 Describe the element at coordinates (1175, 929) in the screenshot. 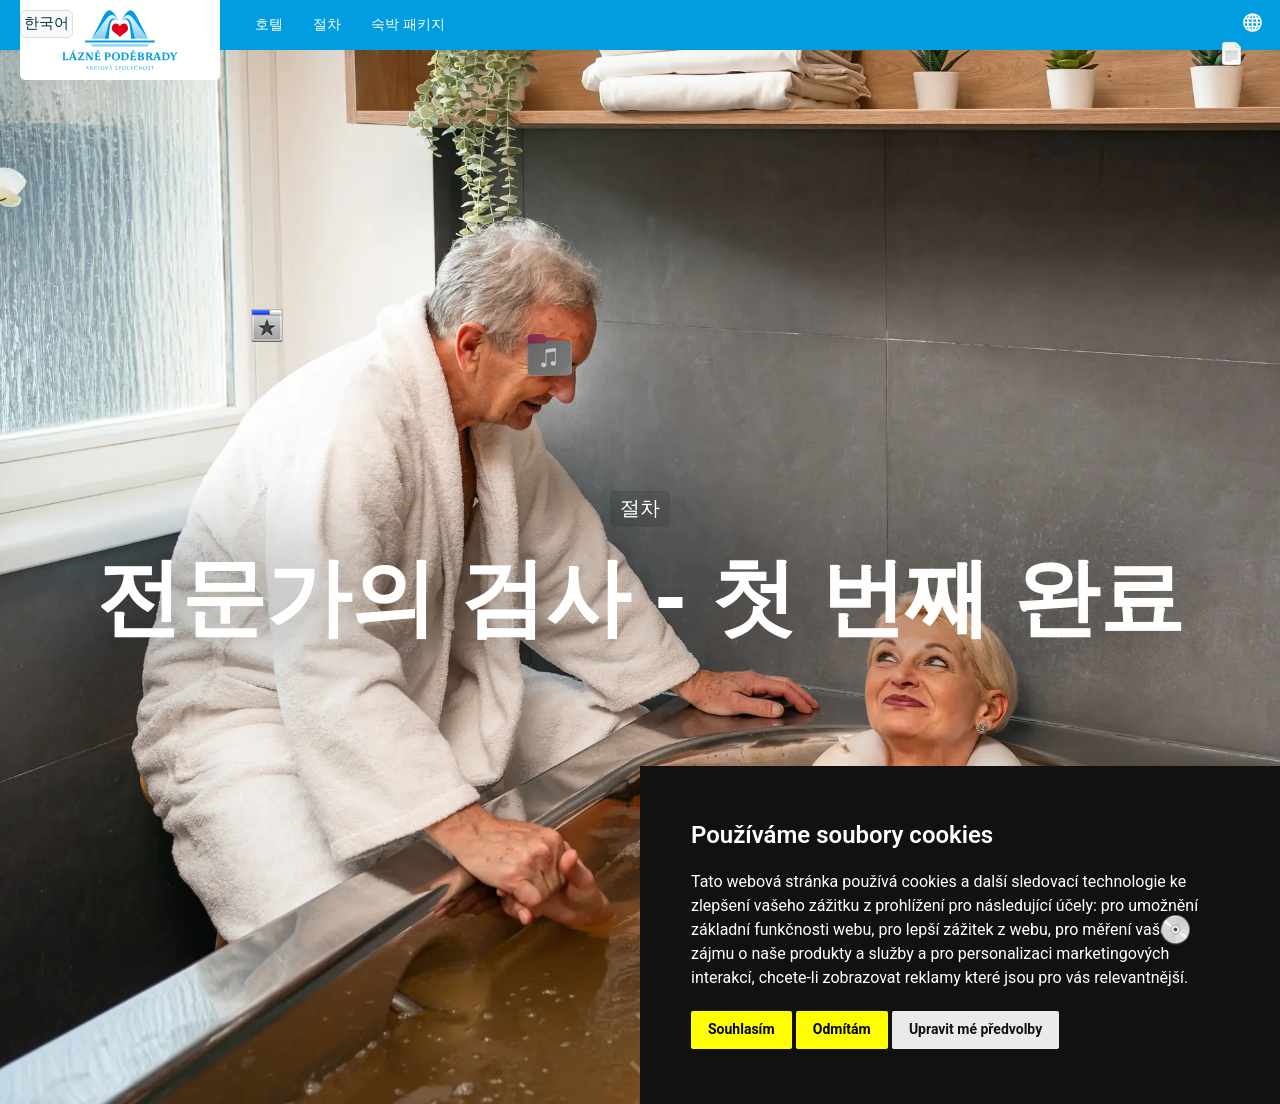

I see `access DVD-RAM drive or disc` at that location.